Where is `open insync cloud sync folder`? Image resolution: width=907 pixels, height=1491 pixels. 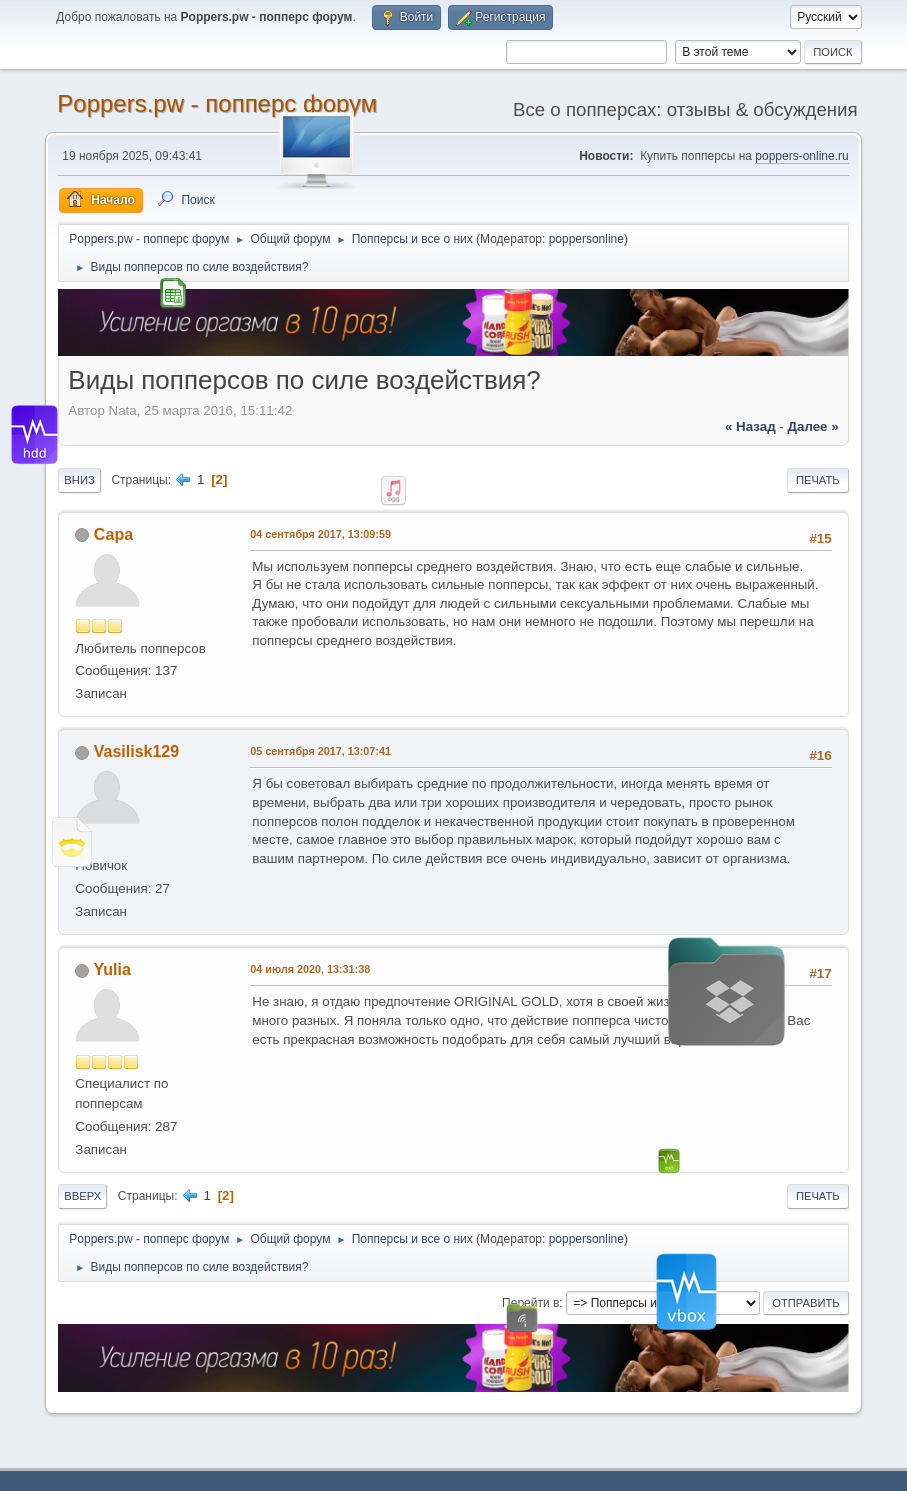
open insync cloud sync folder is located at coordinates (522, 1318).